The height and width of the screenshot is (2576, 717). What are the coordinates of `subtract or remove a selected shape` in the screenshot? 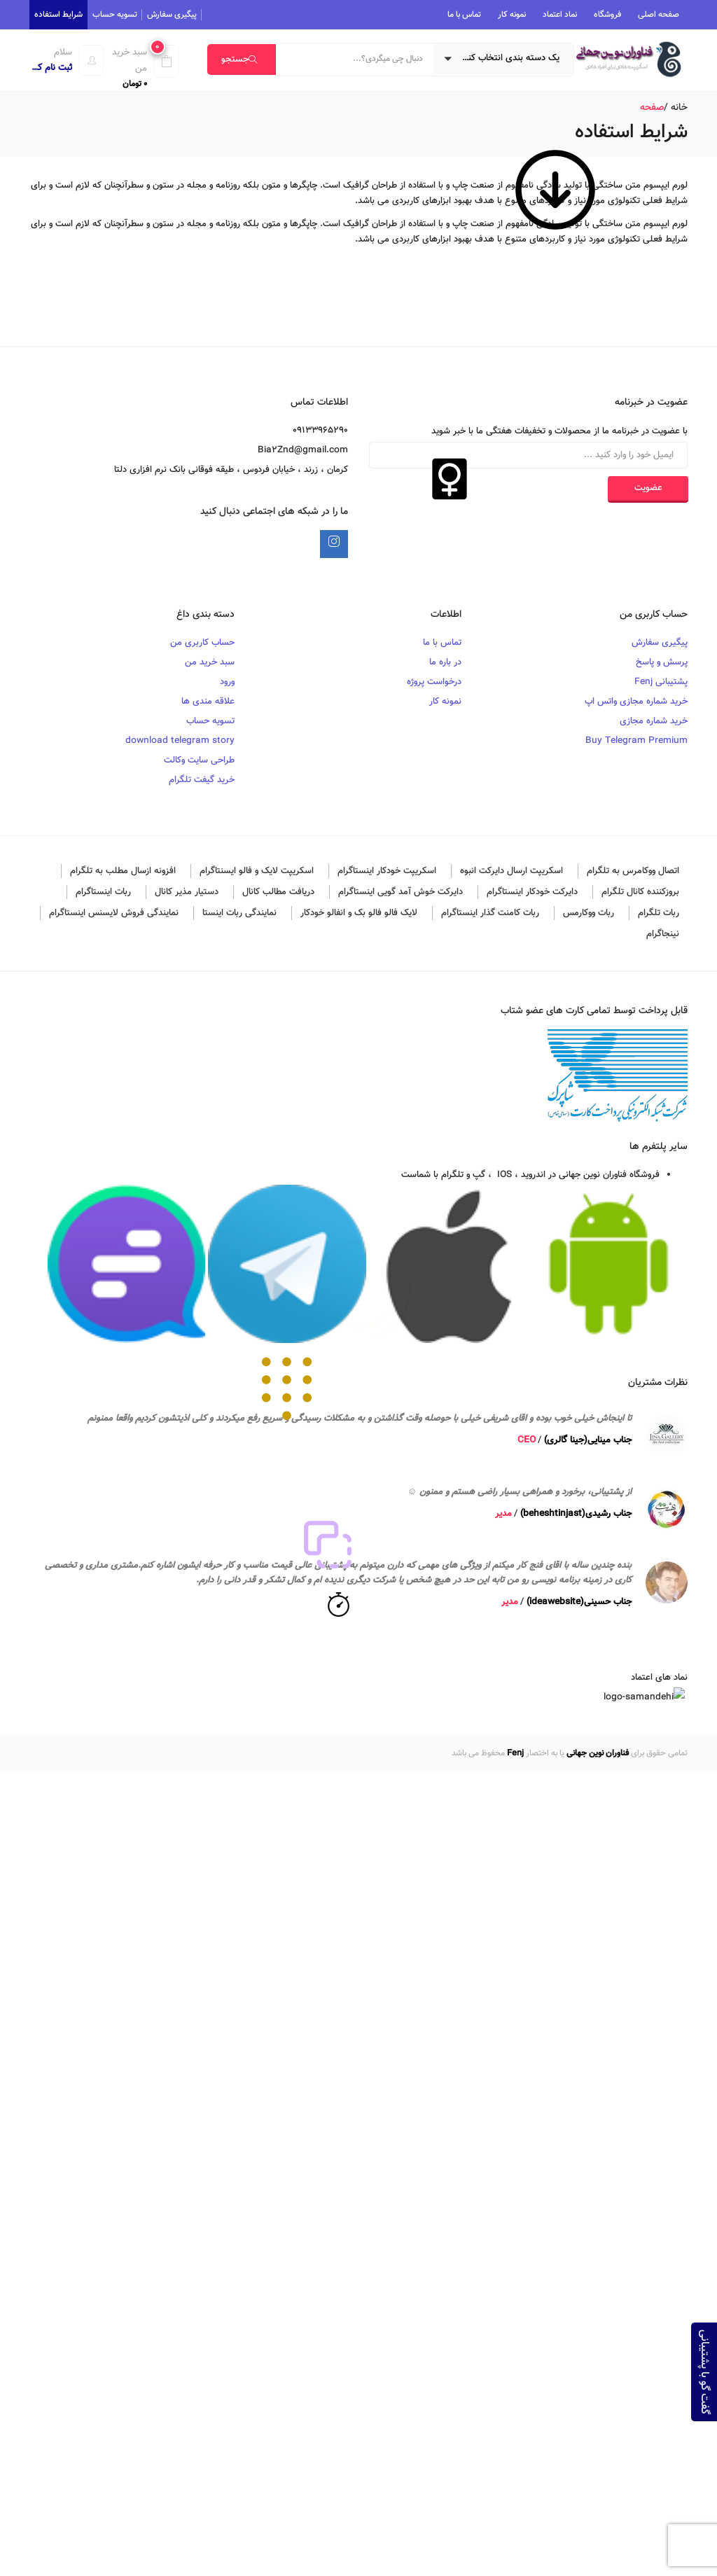 It's located at (328, 1545).